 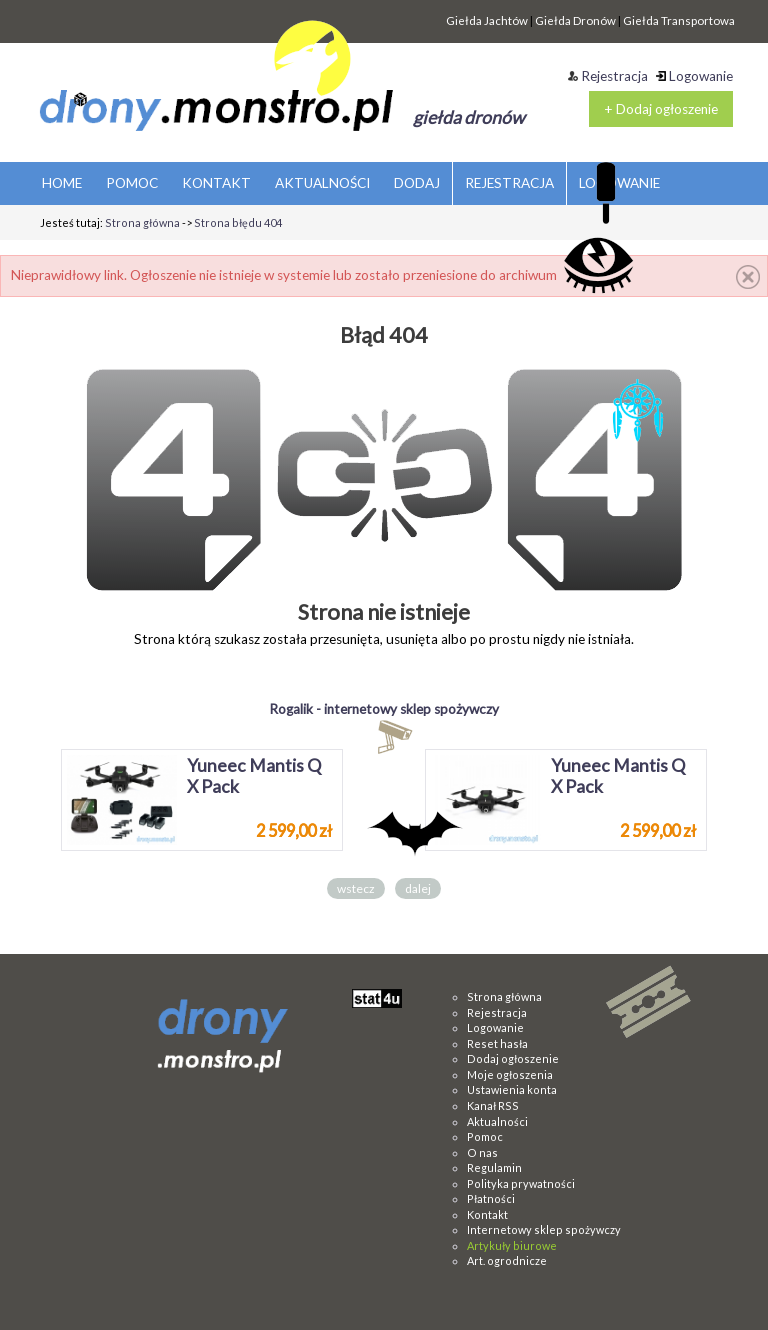 What do you see at coordinates (637, 410) in the screenshot?
I see `access dream journal or sleep tracking features` at bounding box center [637, 410].